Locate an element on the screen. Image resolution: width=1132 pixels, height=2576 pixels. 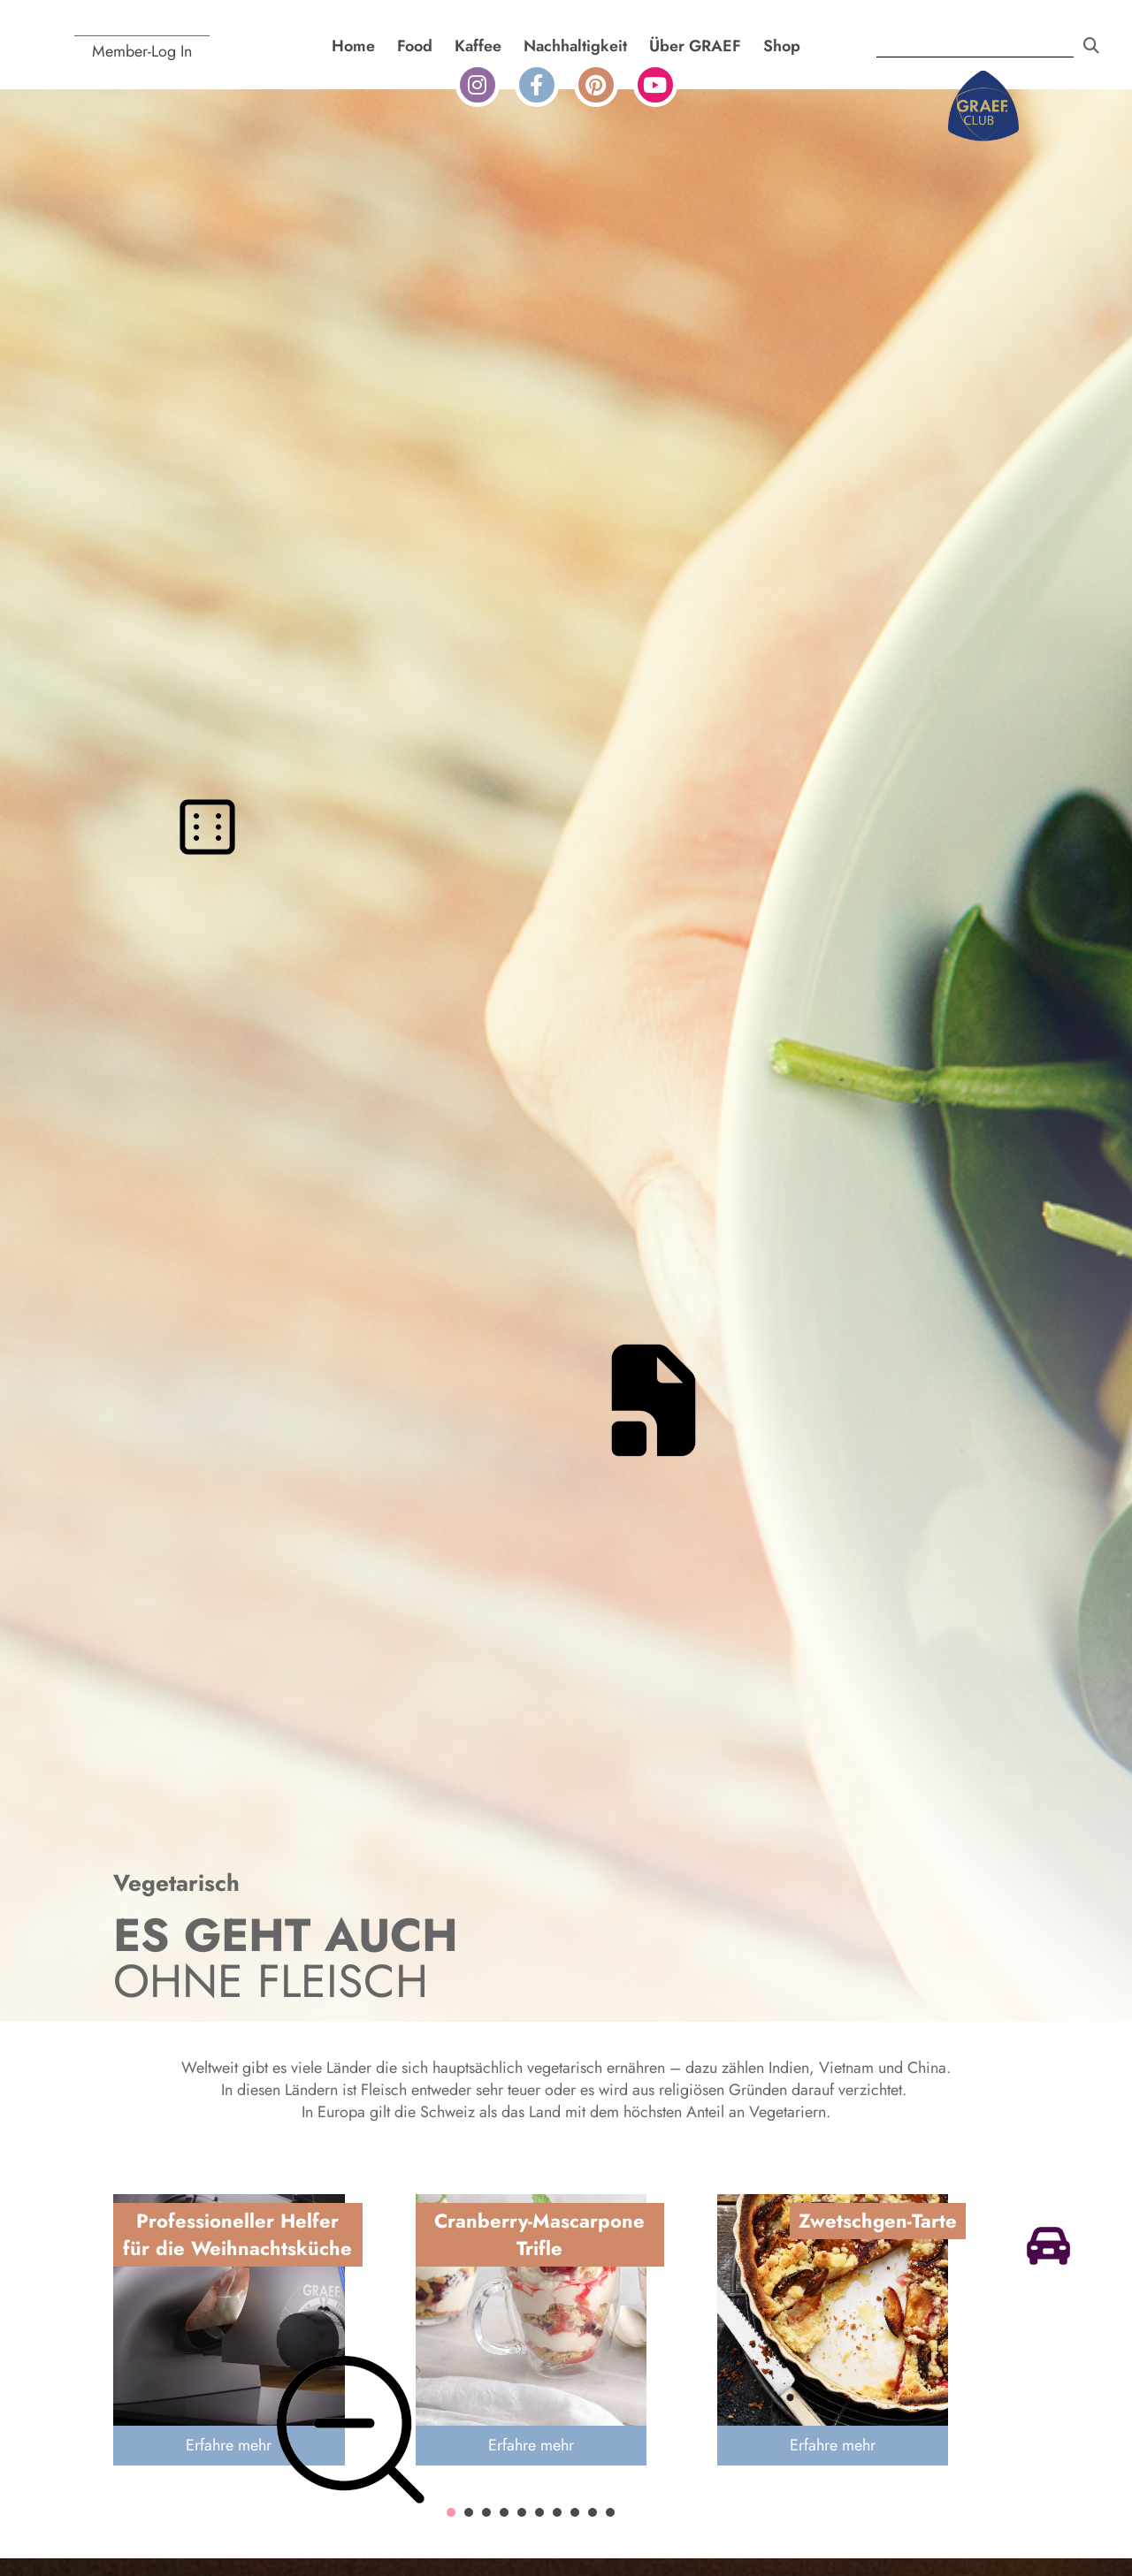
zoom out to see more content is located at coordinates (354, 2433).